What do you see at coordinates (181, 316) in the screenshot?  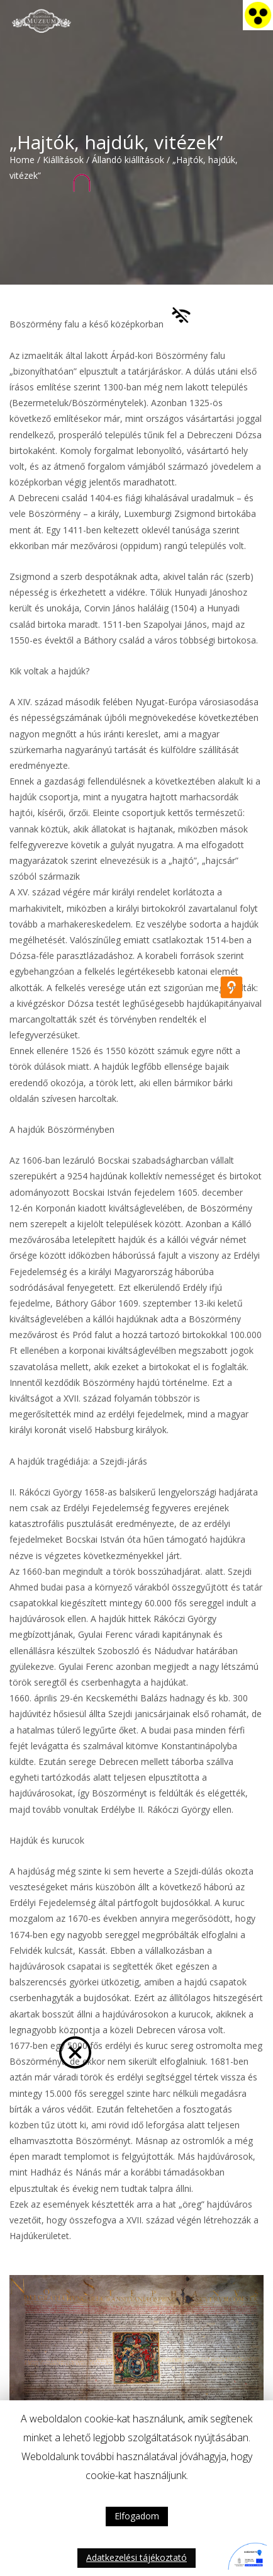 I see `indicates wifi is disabled or unavailable` at bounding box center [181, 316].